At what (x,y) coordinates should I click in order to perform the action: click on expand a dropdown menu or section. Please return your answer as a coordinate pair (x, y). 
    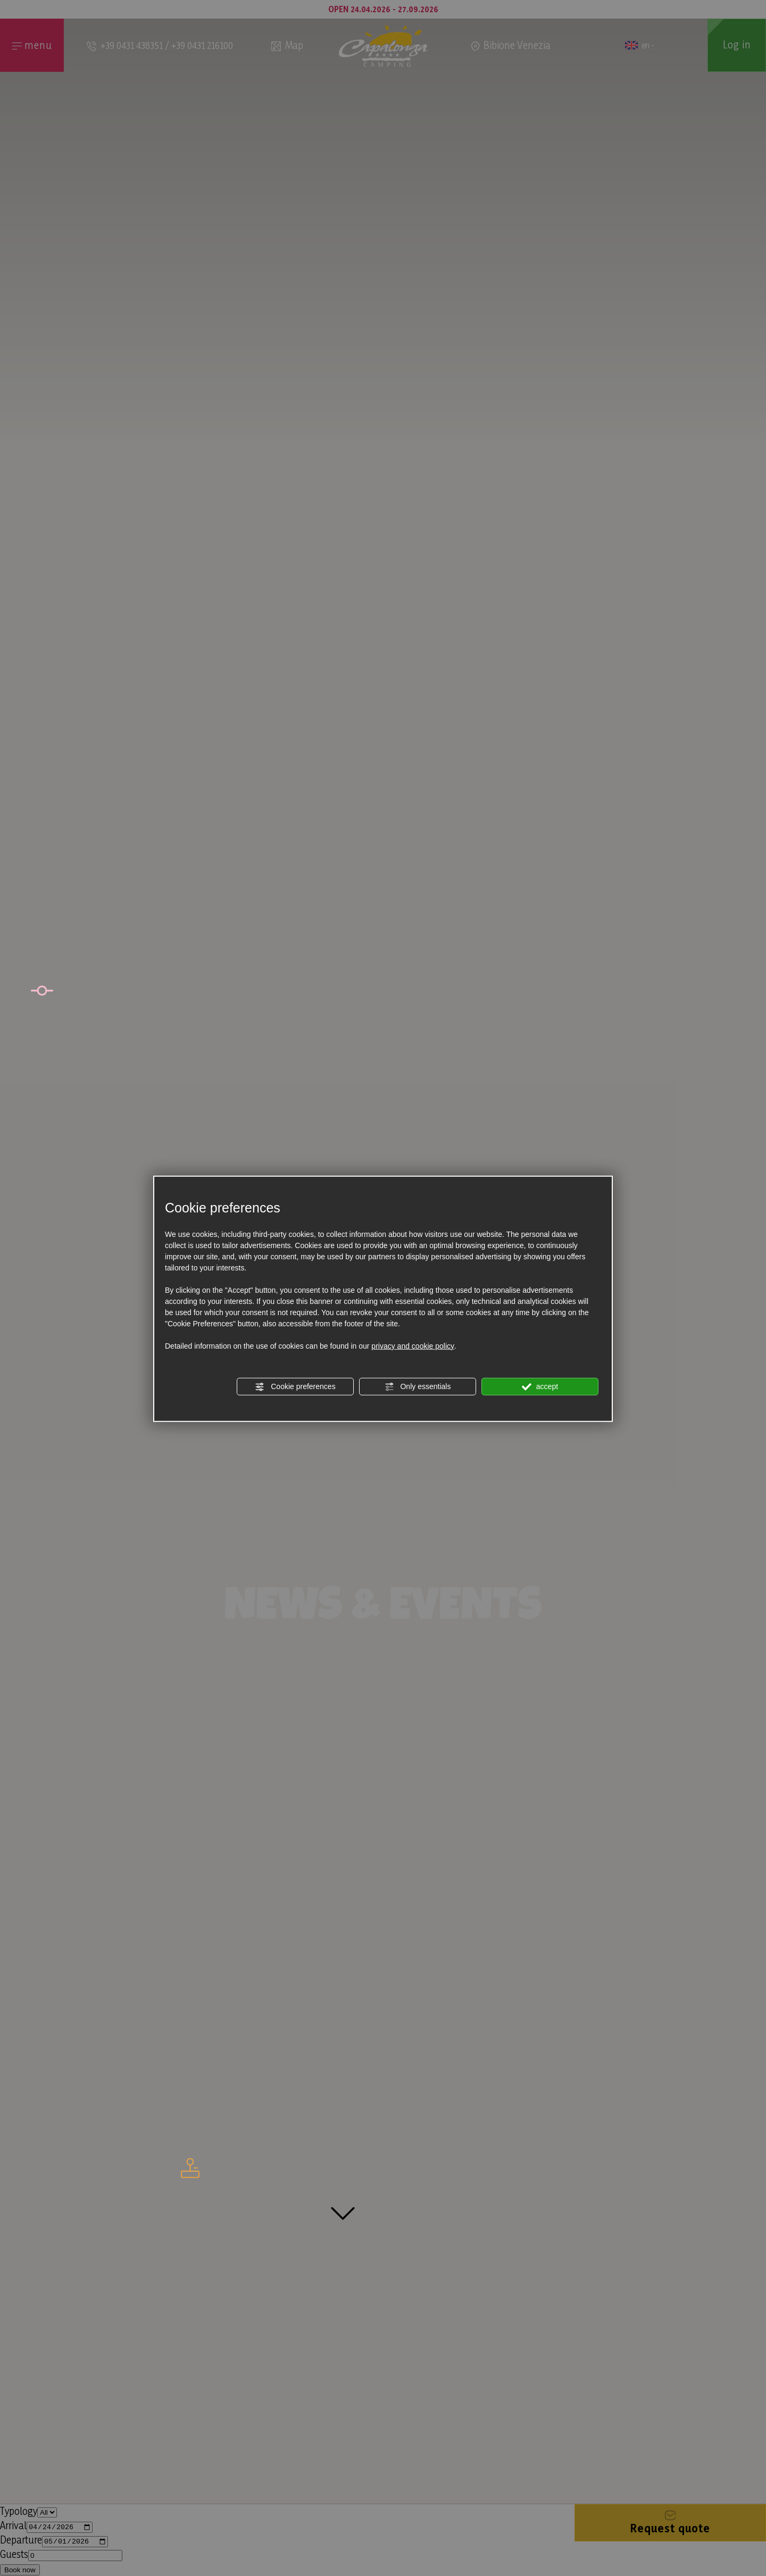
    Looking at the image, I should click on (343, 2212).